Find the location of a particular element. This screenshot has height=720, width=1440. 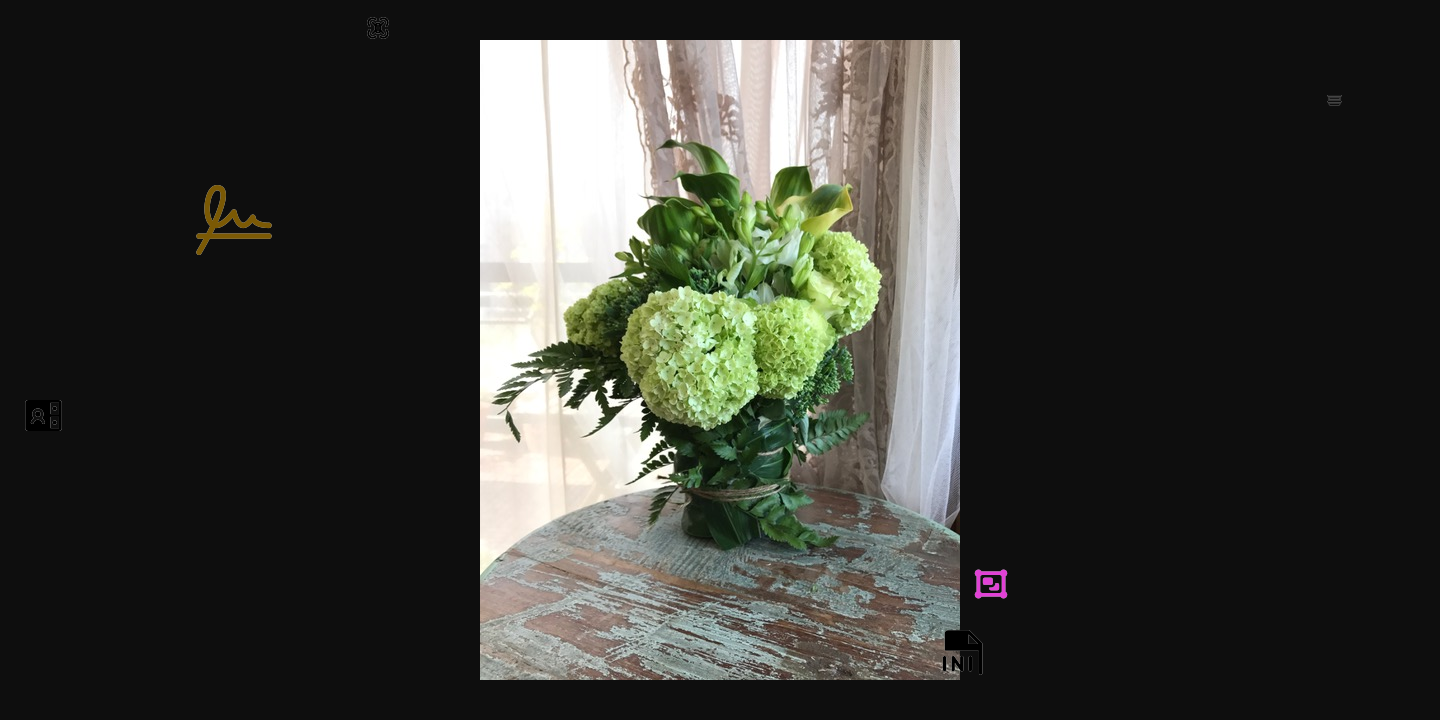

view or open an INI configuration file is located at coordinates (963, 652).